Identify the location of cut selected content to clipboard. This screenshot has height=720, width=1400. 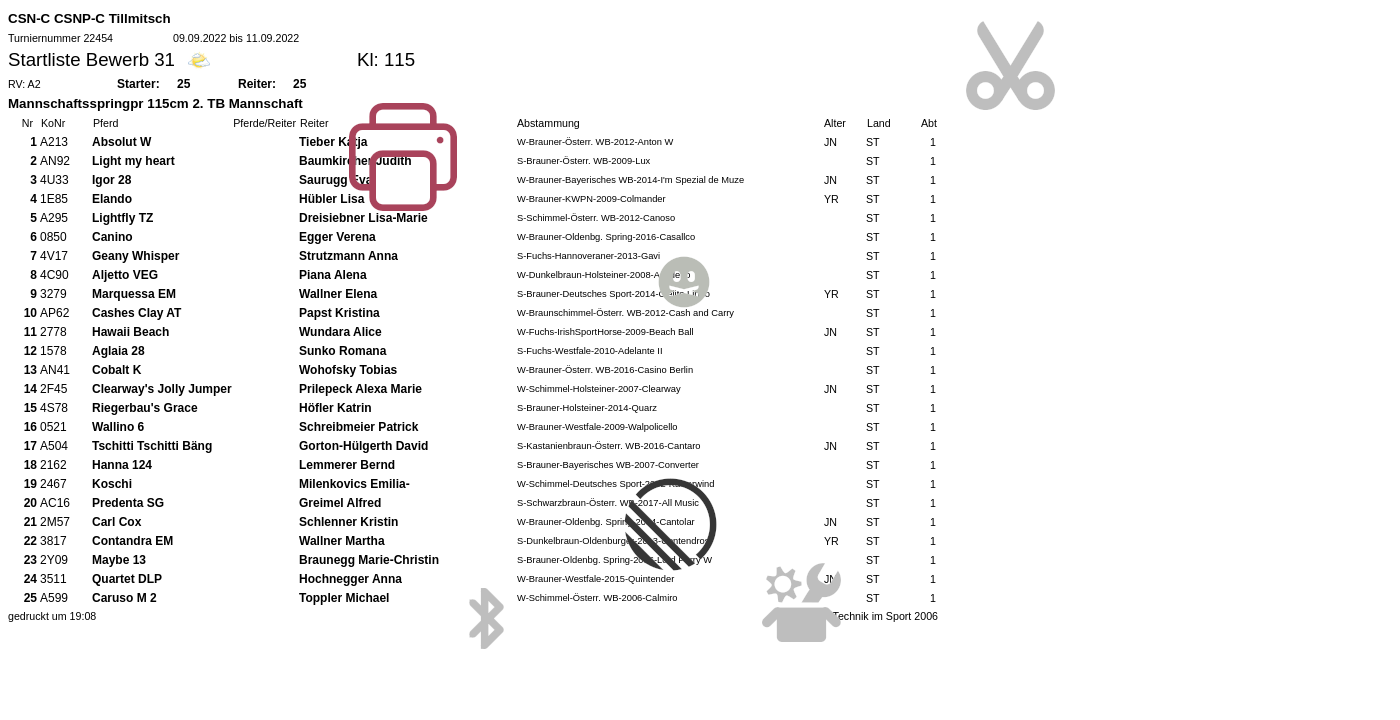
(1010, 65).